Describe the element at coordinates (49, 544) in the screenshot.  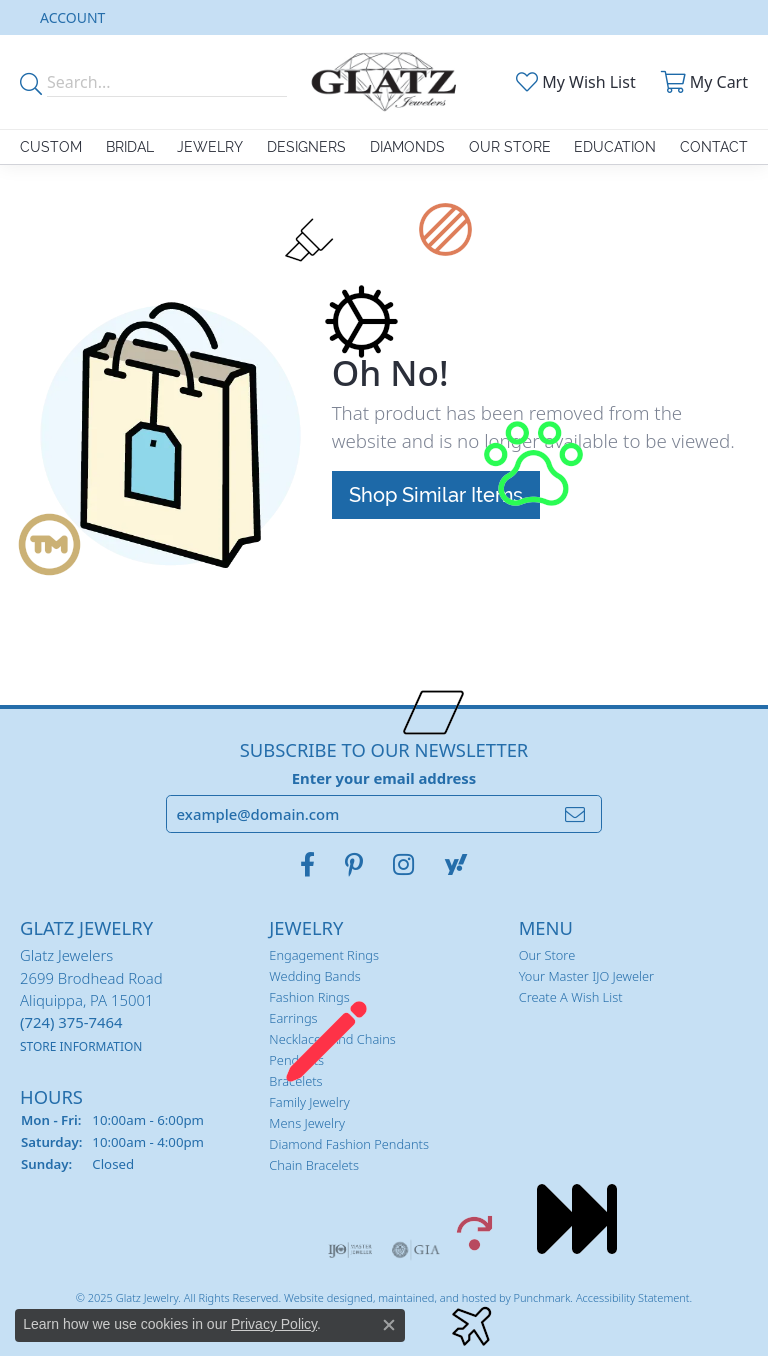
I see `indicates trademarked content or branding` at that location.